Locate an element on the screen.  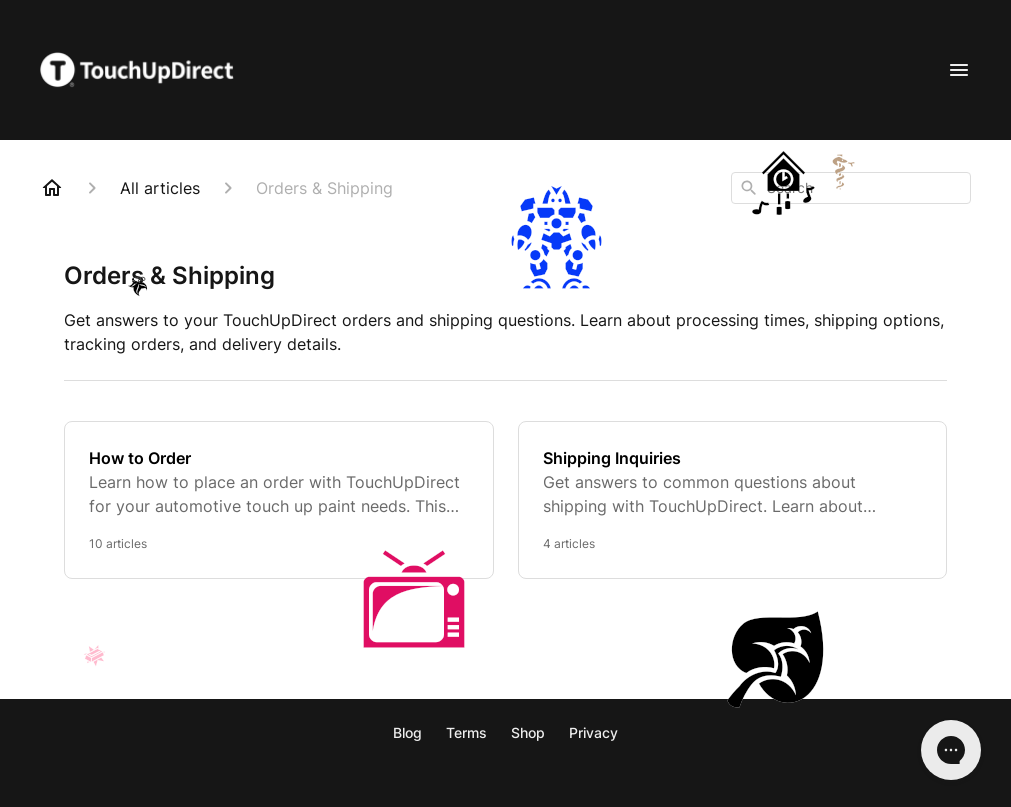
view in-game currency or gold balance is located at coordinates (94, 655).